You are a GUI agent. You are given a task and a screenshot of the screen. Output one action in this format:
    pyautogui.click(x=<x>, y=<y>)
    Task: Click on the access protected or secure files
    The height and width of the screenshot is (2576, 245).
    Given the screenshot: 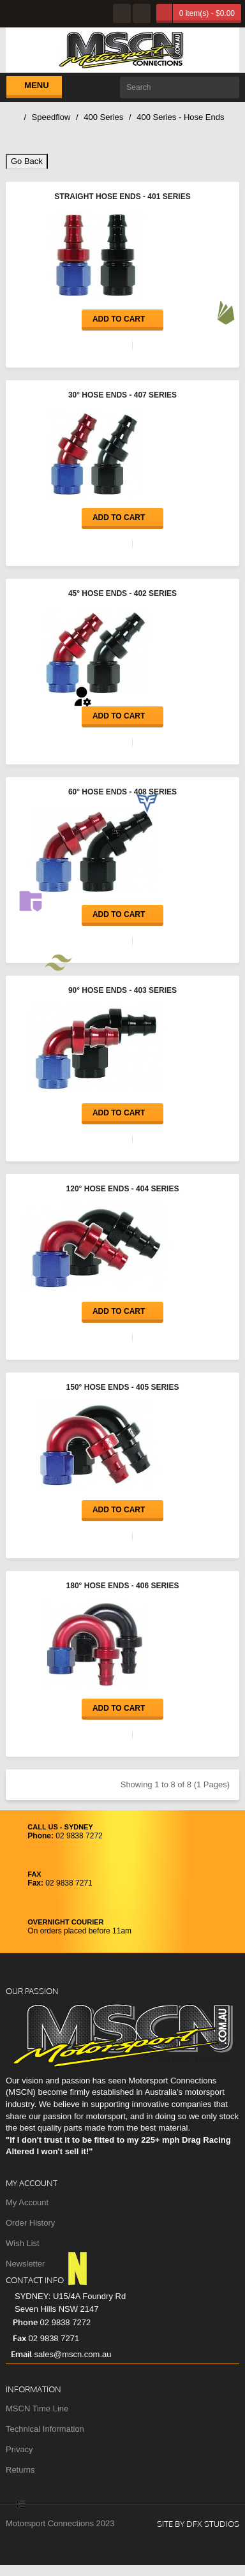 What is the action you would take?
    pyautogui.click(x=31, y=901)
    